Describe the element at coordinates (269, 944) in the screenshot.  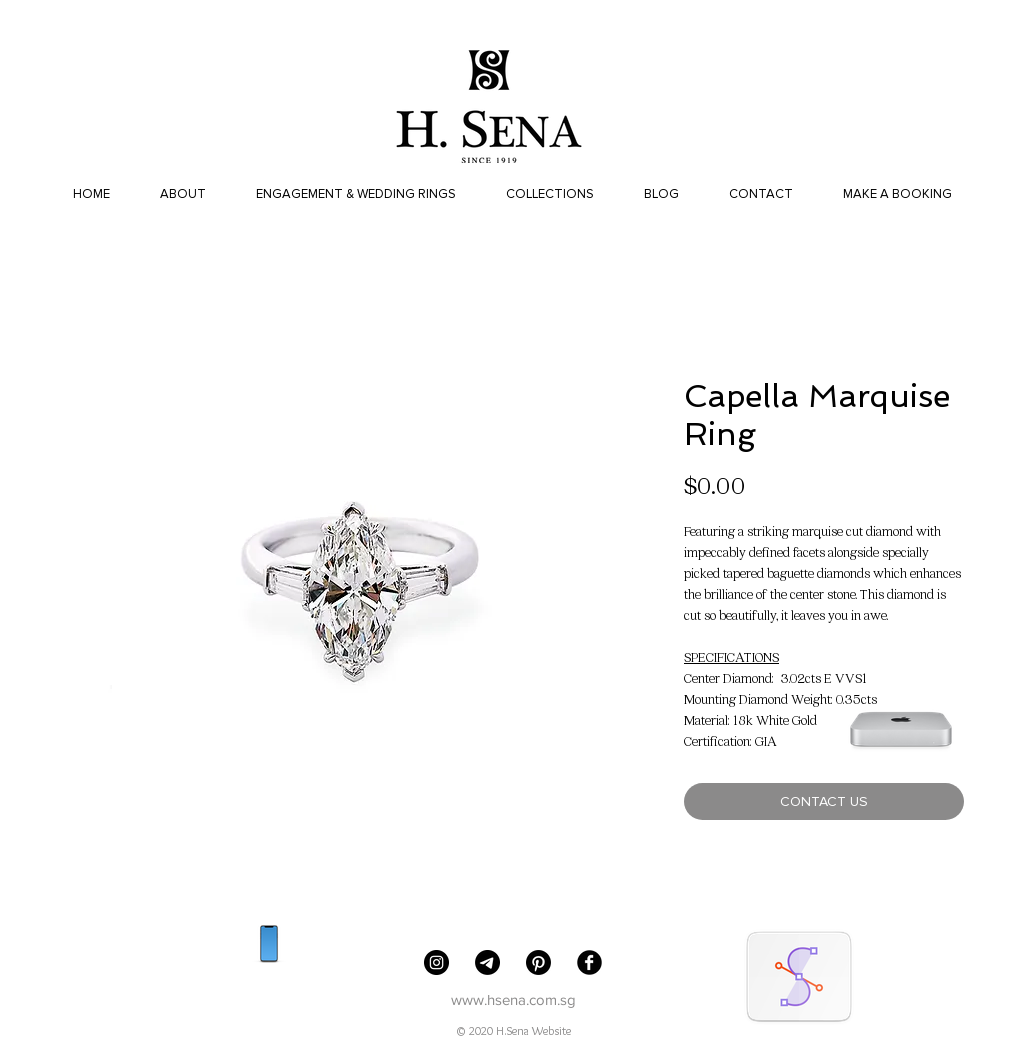
I see `connect to or manage your iPhone` at that location.